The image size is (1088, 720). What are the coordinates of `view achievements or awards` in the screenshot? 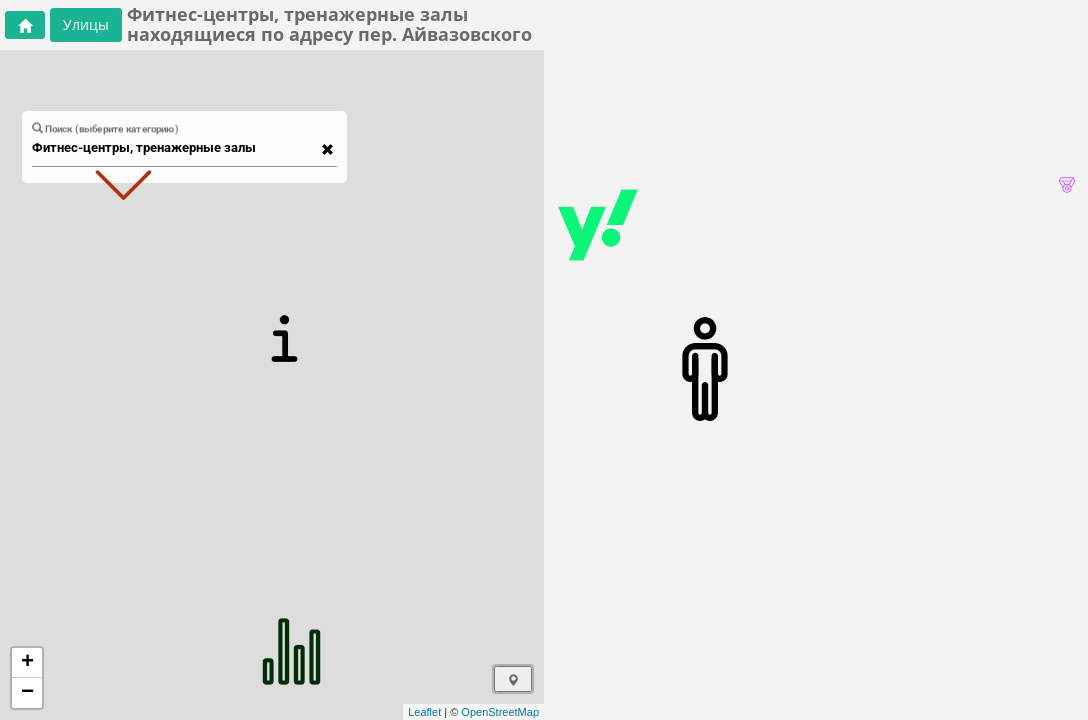 It's located at (1067, 185).